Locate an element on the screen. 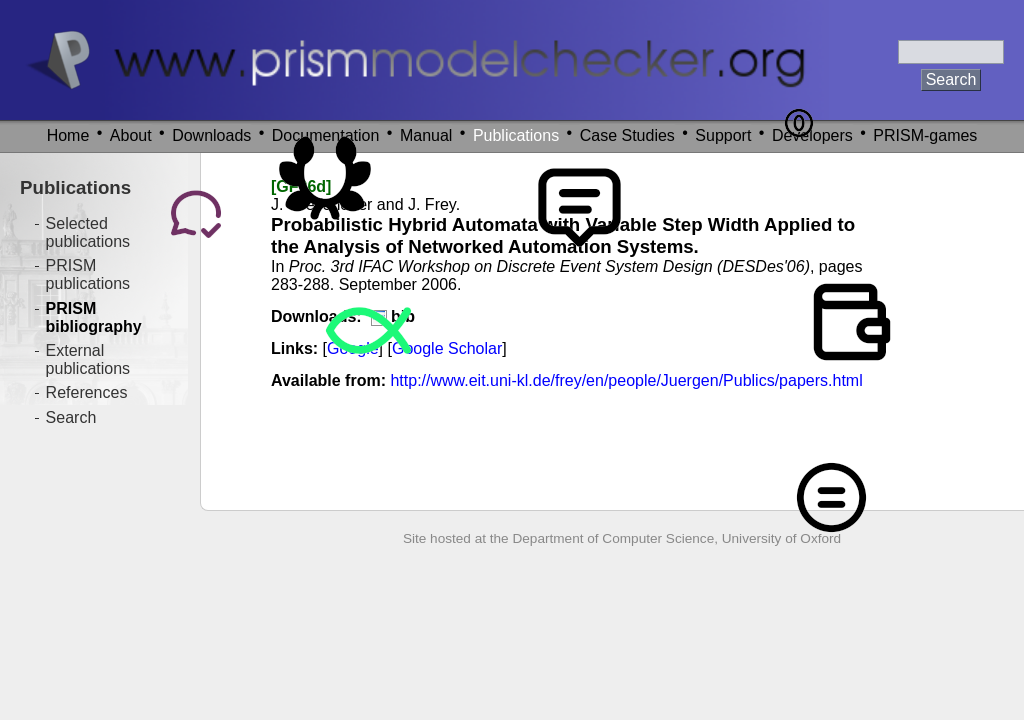 The height and width of the screenshot is (720, 1024). indicates christian or faith-based content is located at coordinates (368, 330).